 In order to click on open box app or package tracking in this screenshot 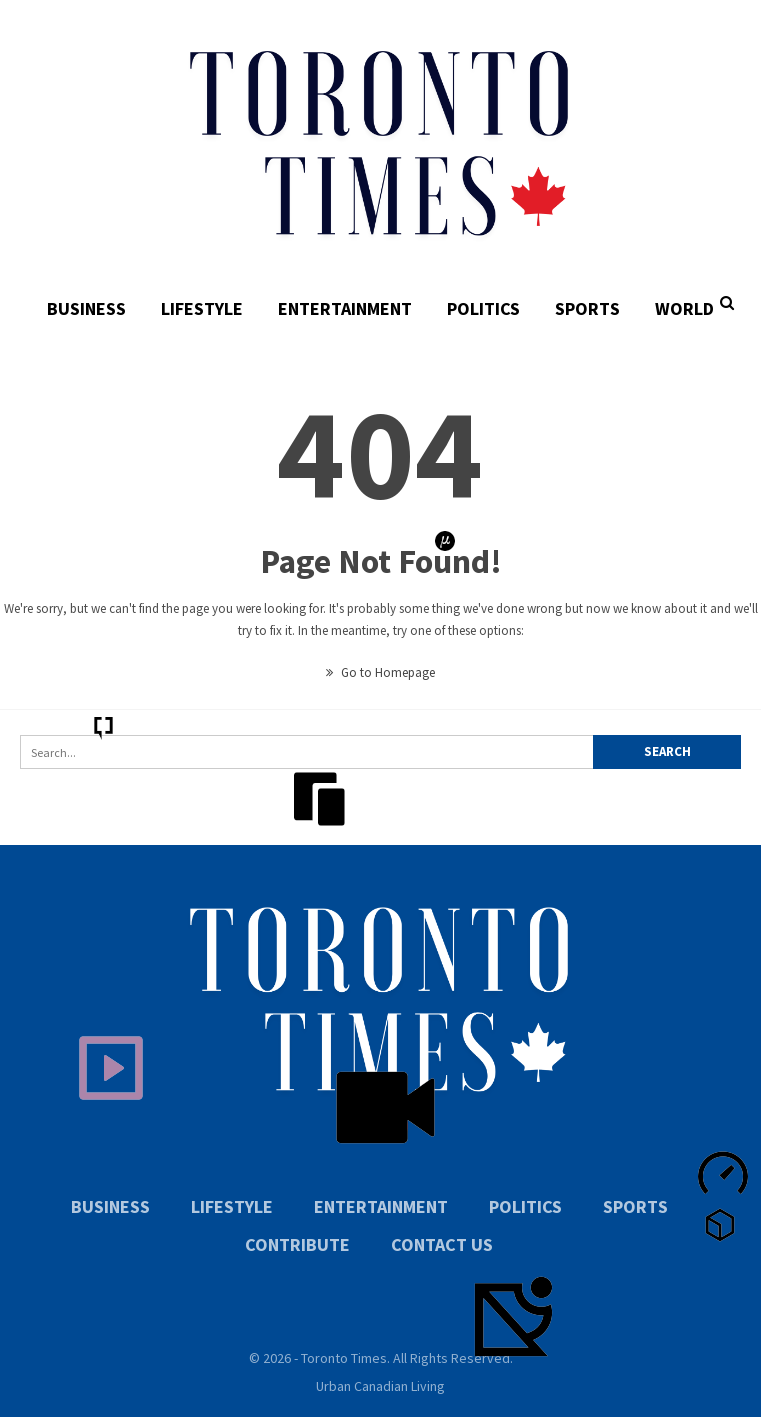, I will do `click(720, 1225)`.